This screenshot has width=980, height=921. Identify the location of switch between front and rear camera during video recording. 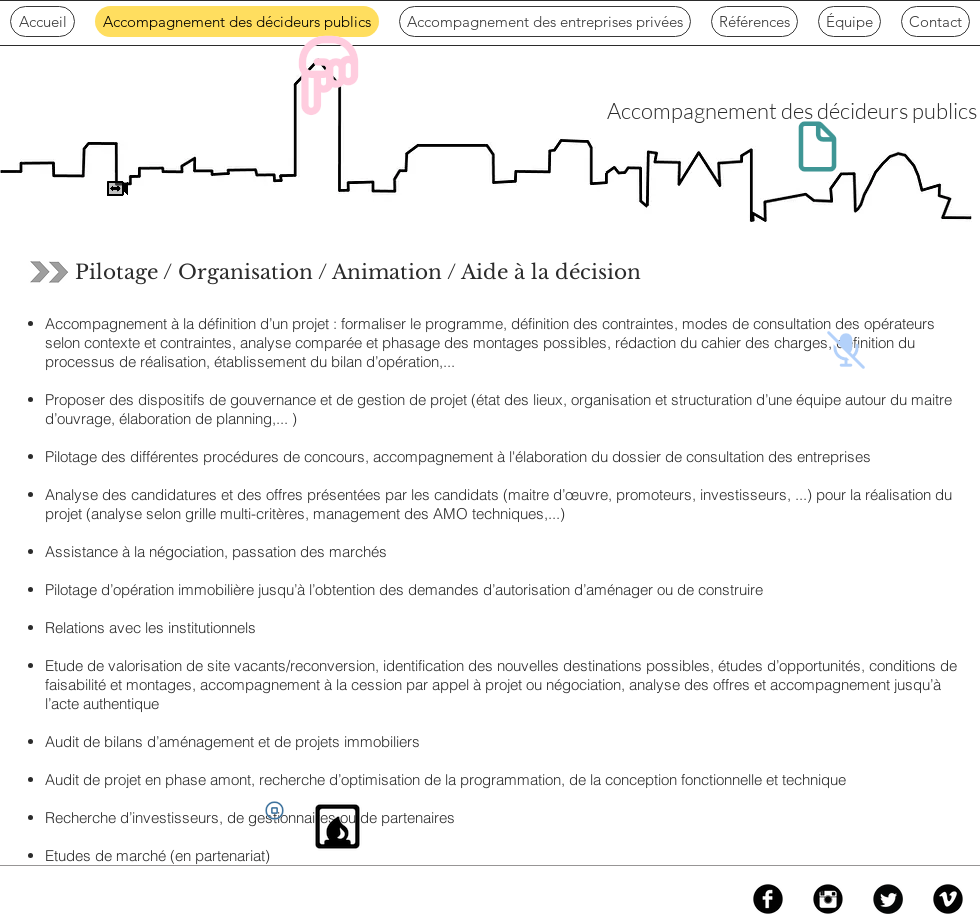
(117, 188).